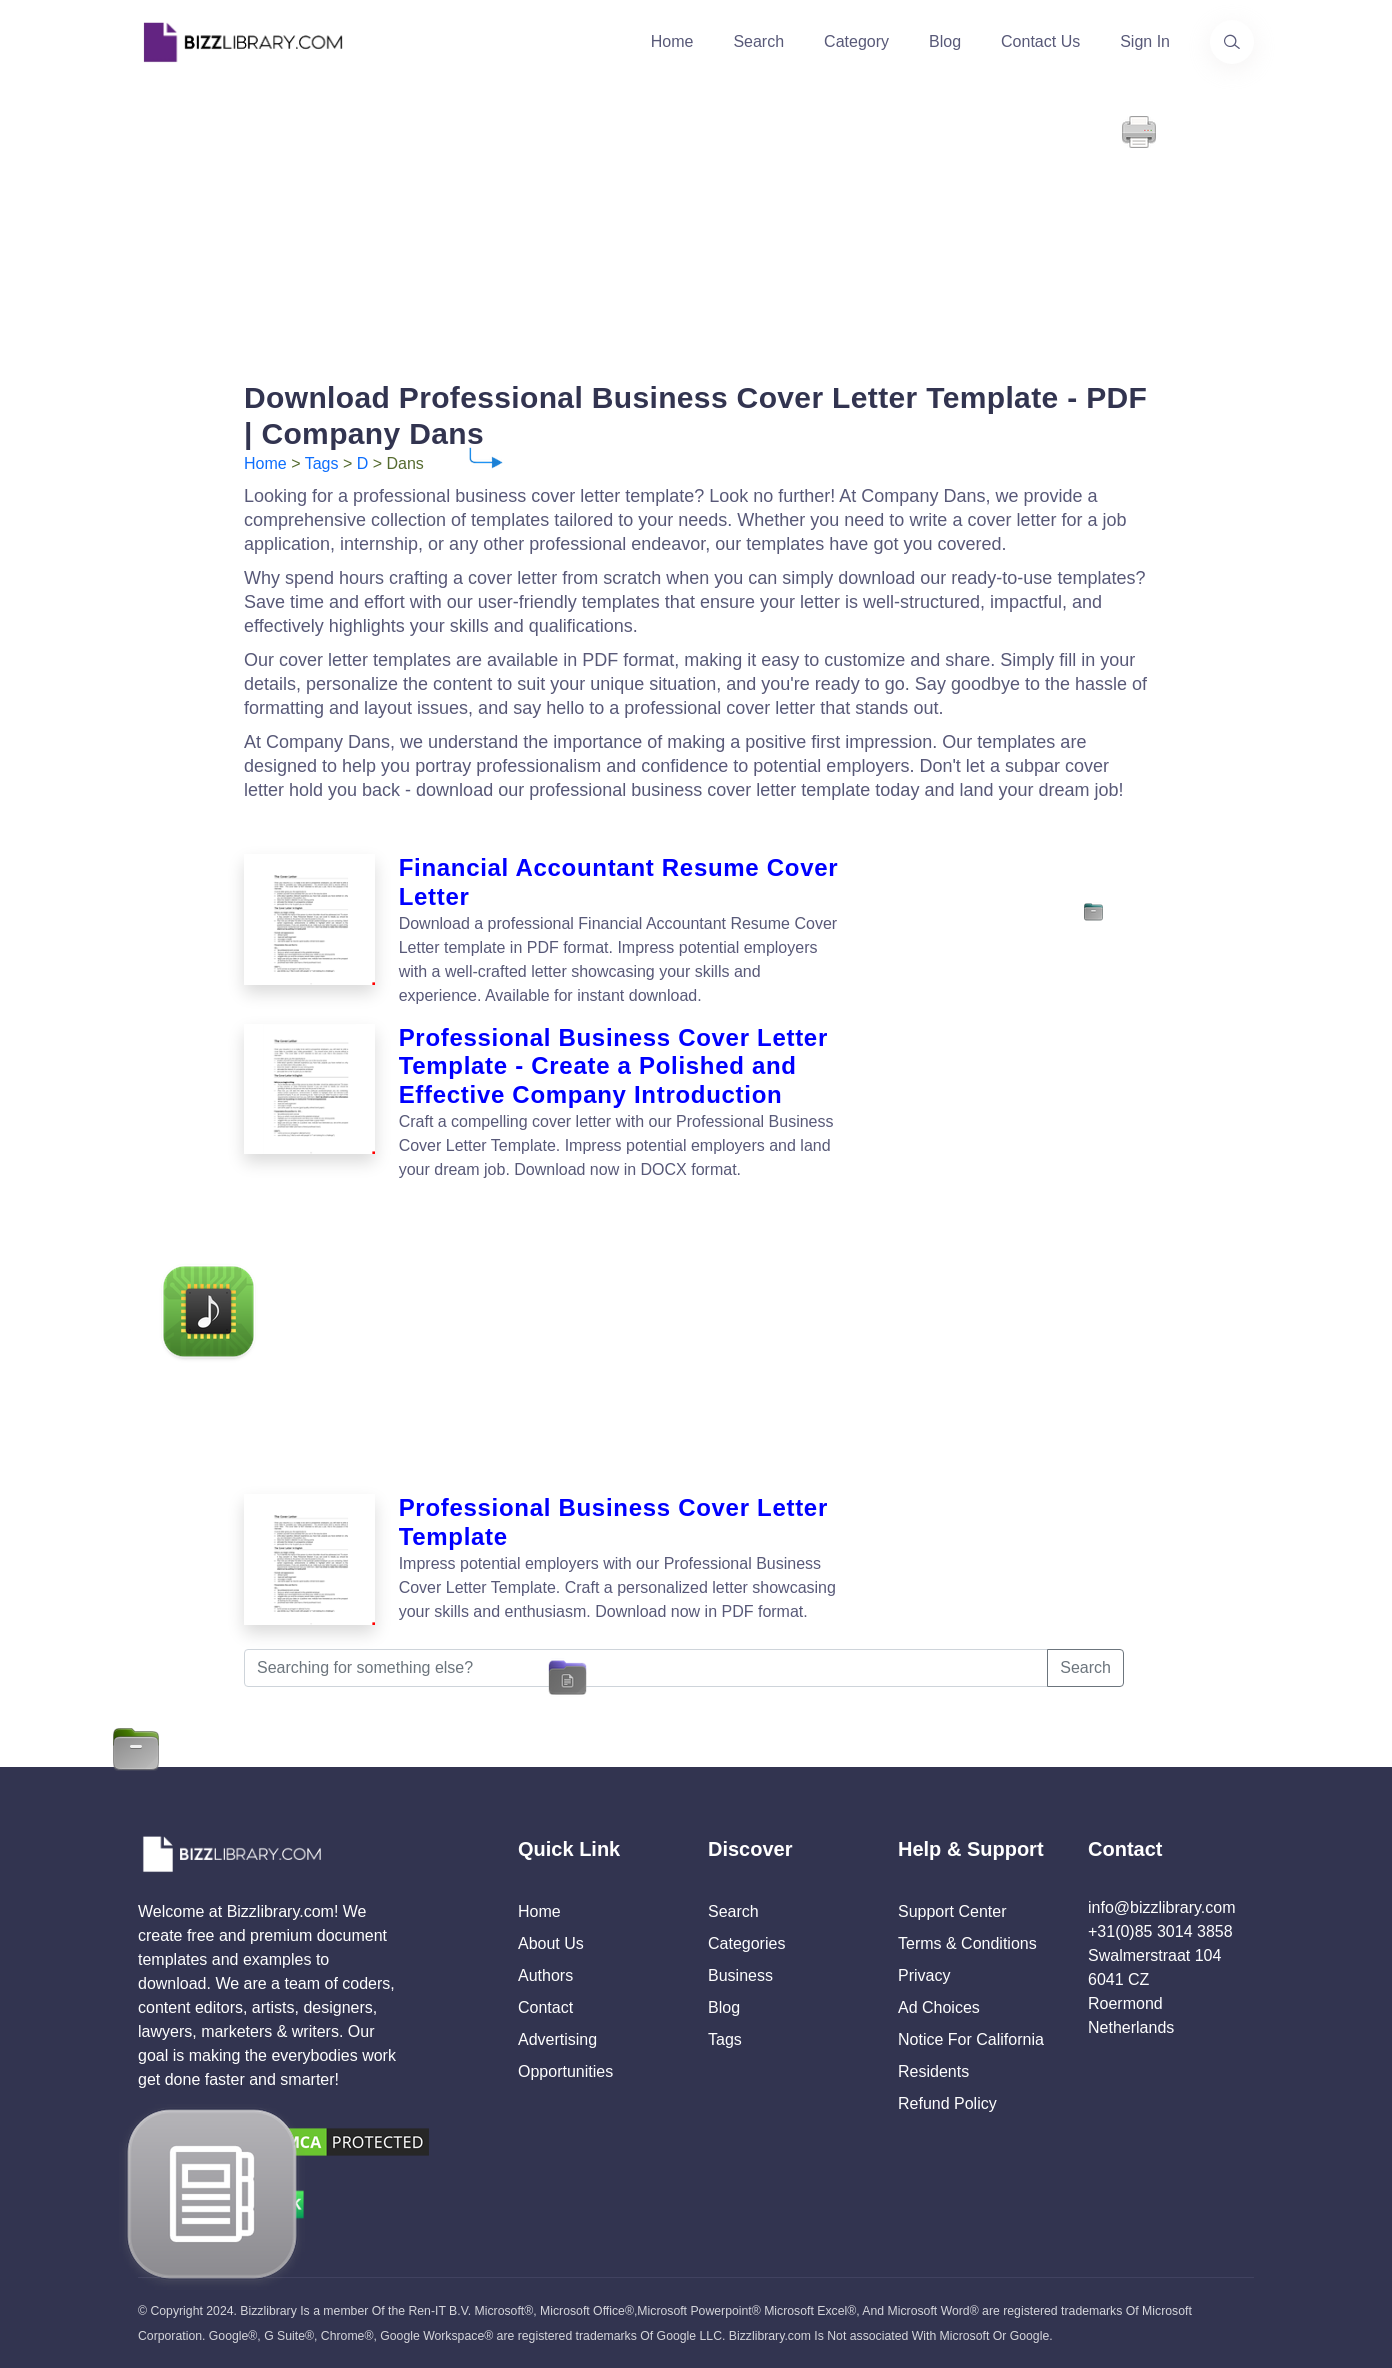 The width and height of the screenshot is (1392, 2368). I want to click on open the file manager application, so click(1093, 911).